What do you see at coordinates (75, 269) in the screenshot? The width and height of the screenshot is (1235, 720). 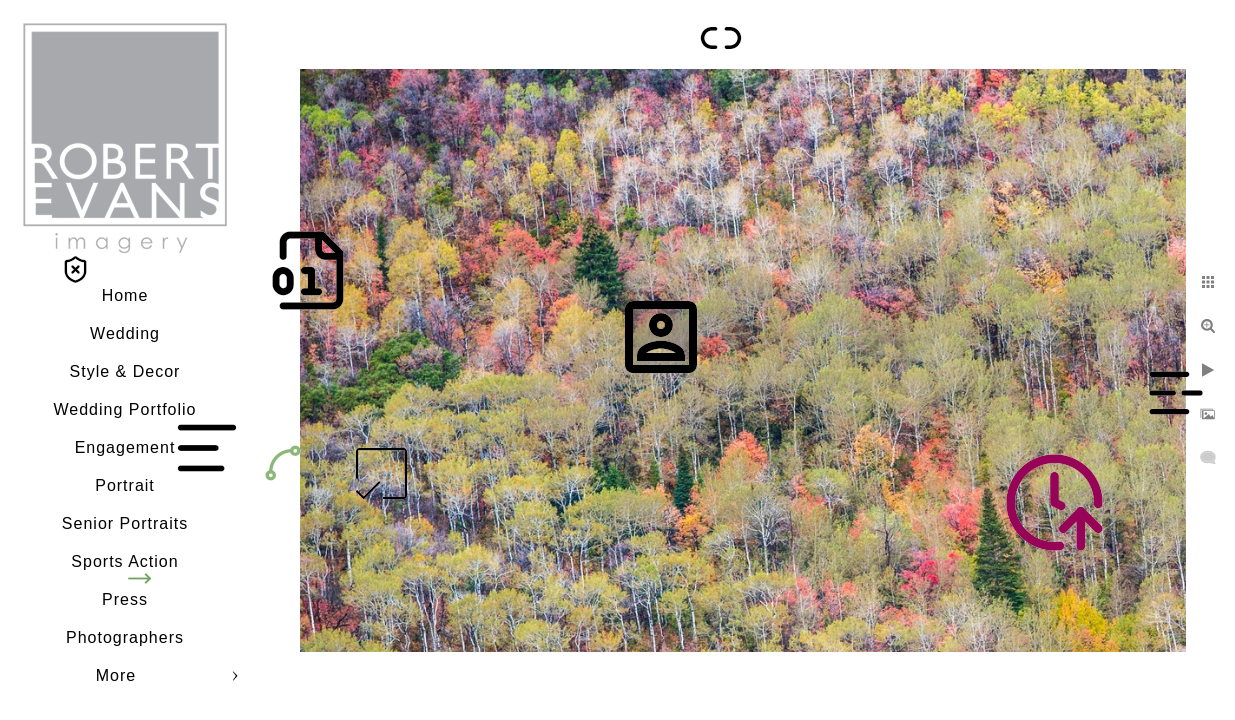 I see `security protection disabled or off` at bounding box center [75, 269].